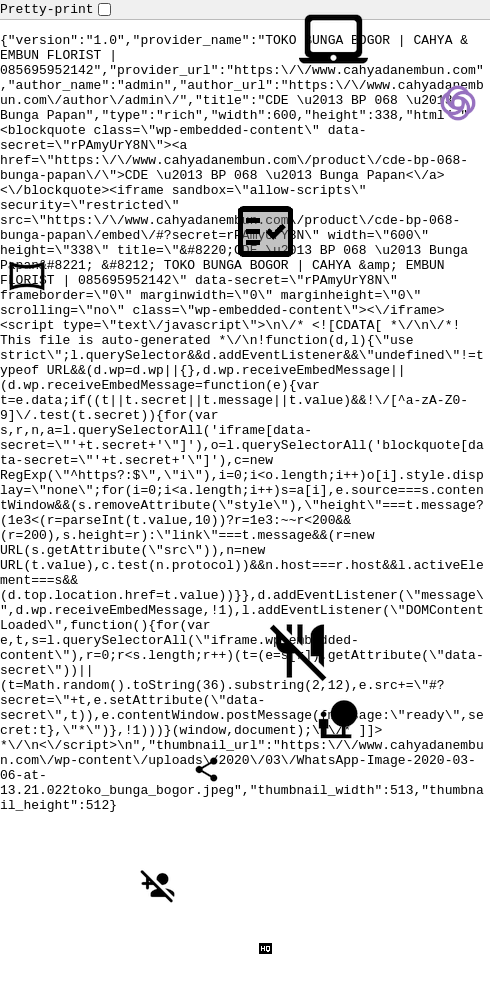 The height and width of the screenshot is (982, 490). I want to click on view outdoor or nature-related content, so click(338, 719).